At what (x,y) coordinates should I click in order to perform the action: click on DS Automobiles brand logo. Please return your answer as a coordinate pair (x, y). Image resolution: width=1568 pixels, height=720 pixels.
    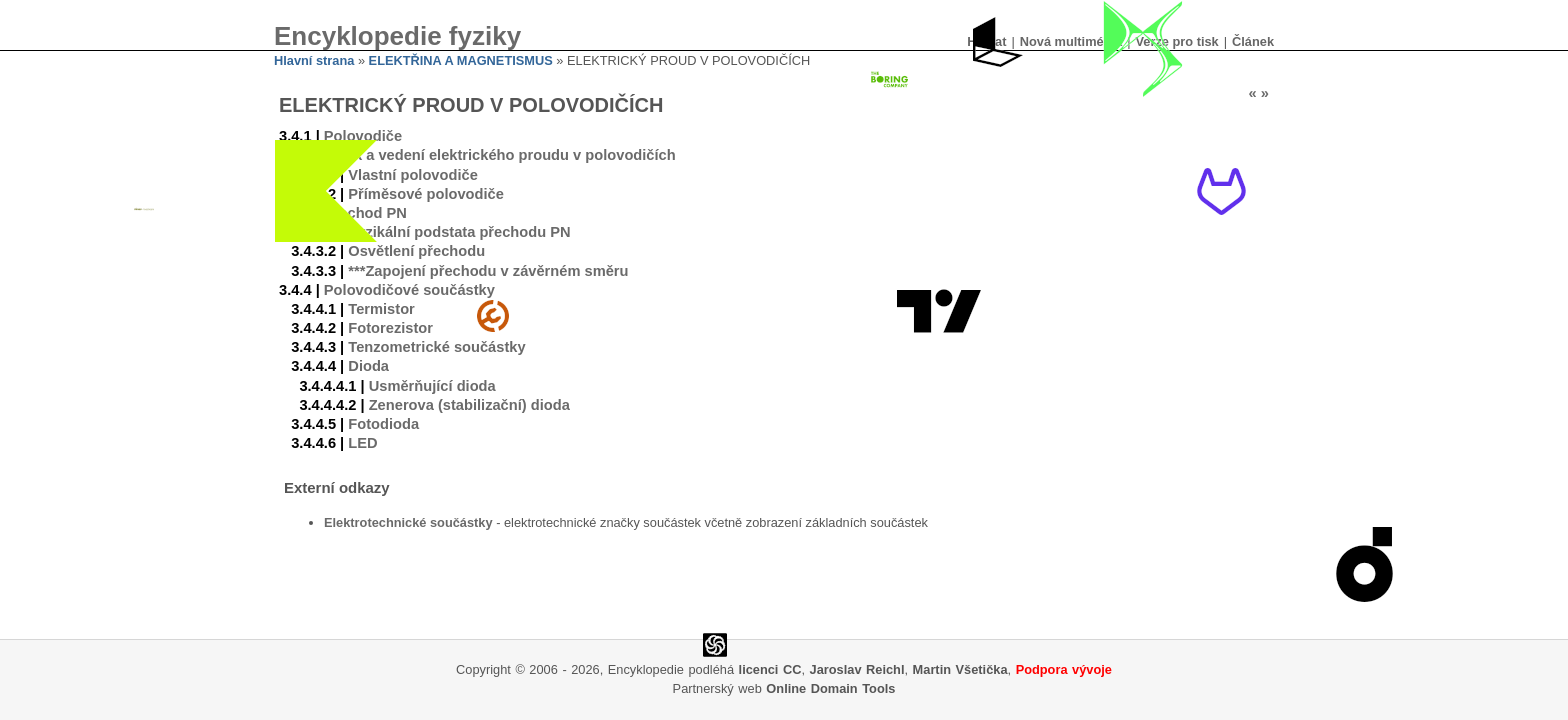
    Looking at the image, I should click on (1143, 49).